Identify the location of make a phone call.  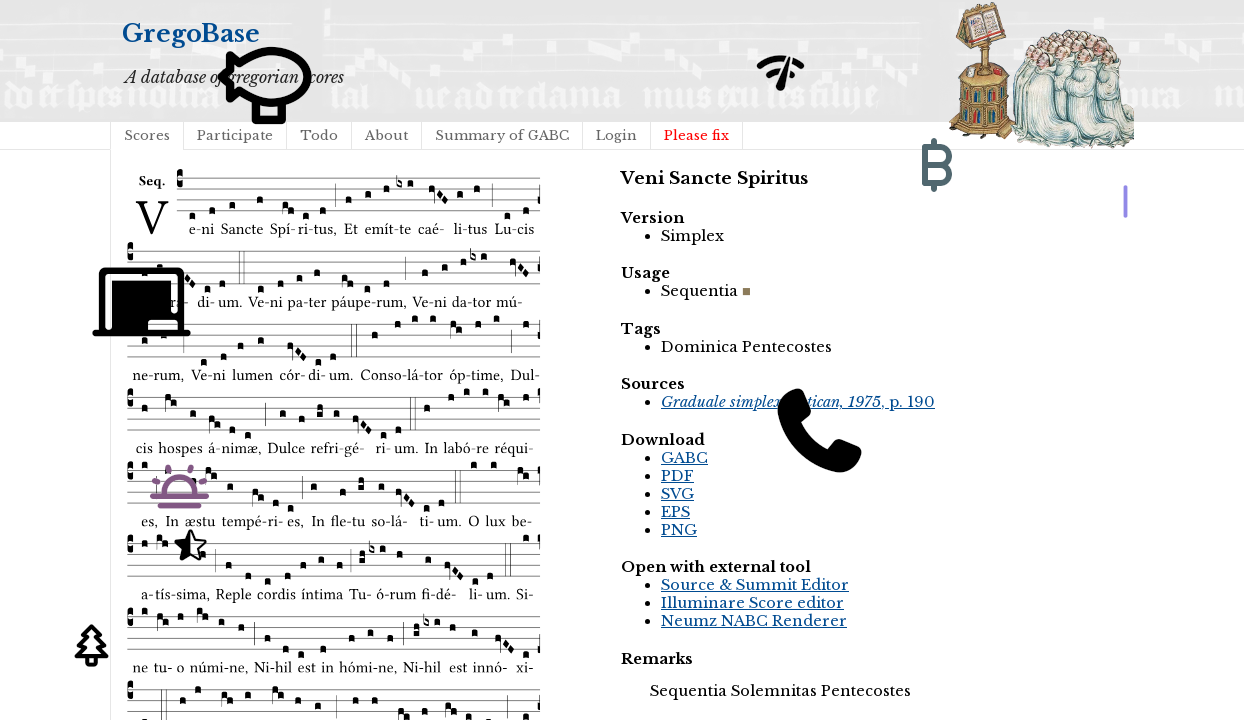
(819, 430).